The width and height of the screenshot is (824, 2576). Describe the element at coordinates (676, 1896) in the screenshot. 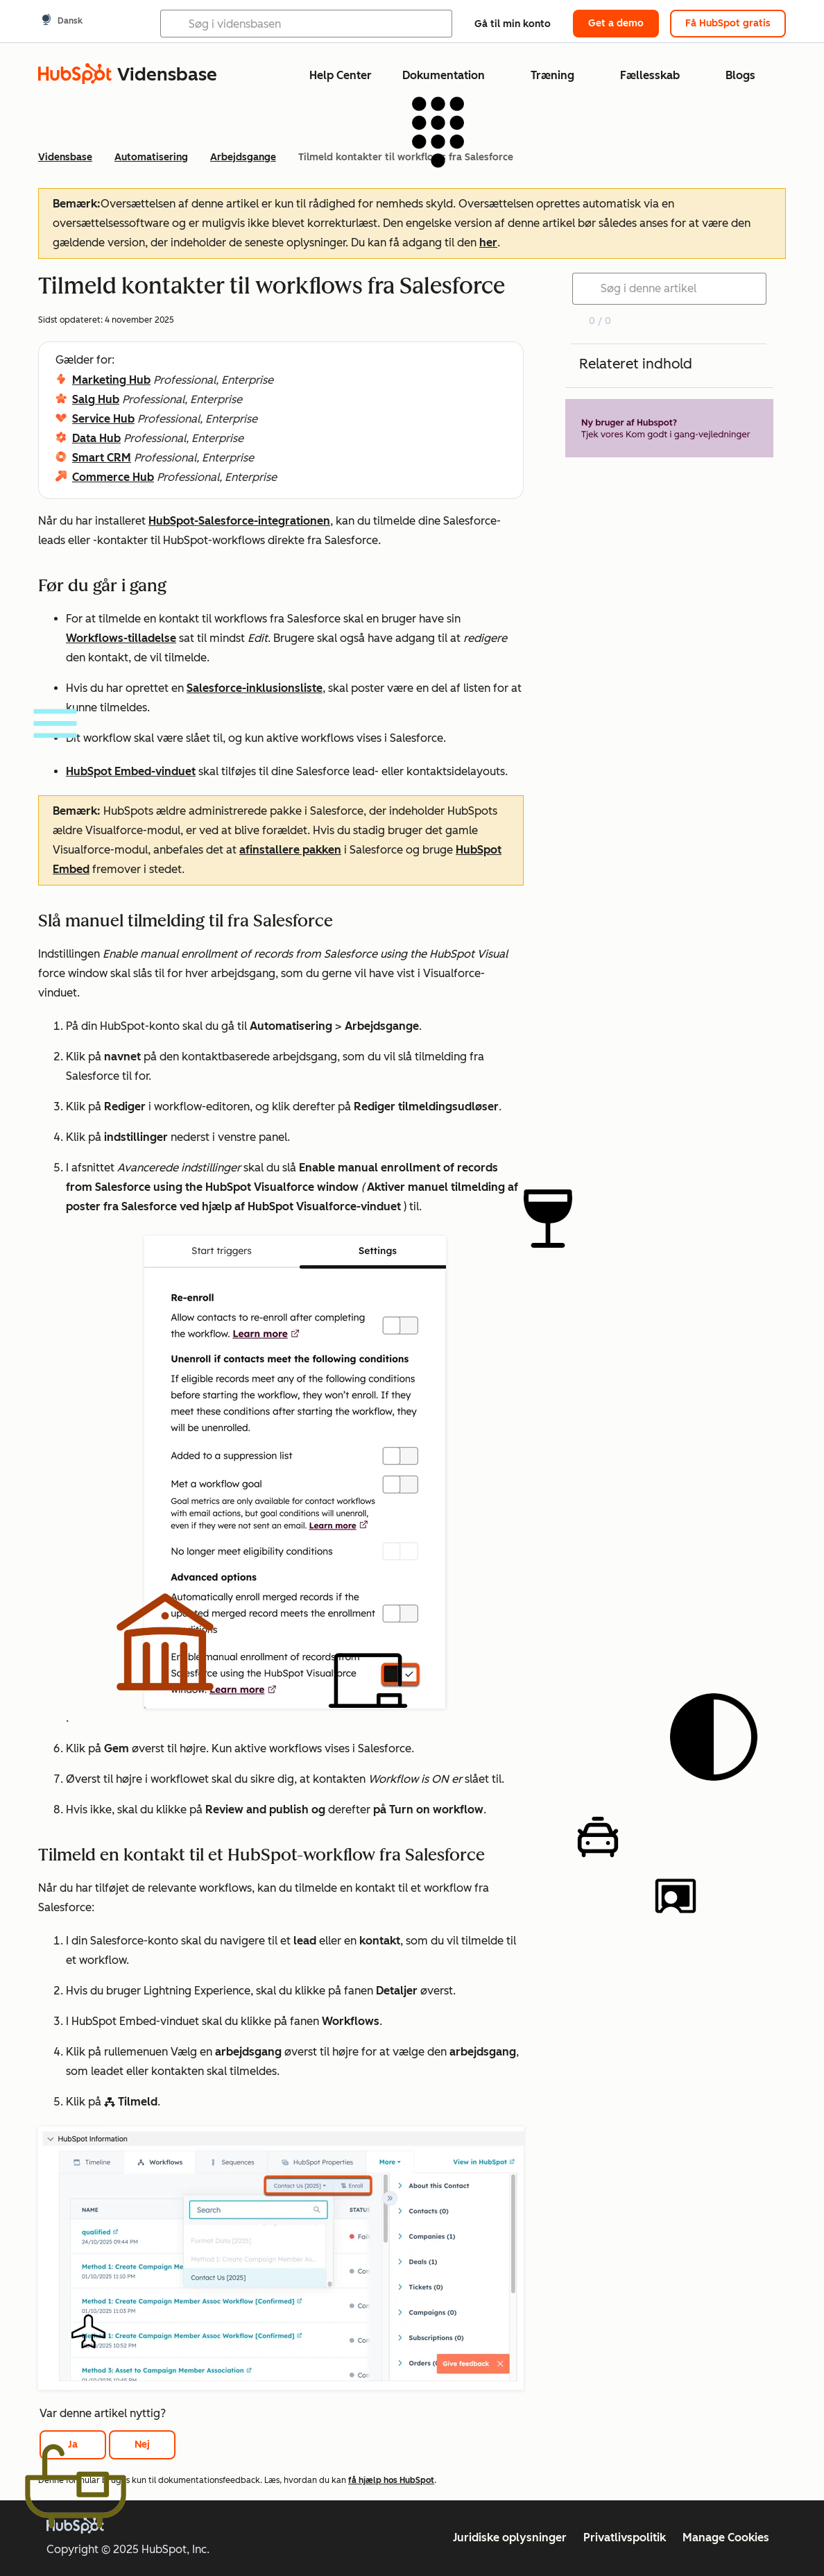

I see `access teaching or presentation mode` at that location.